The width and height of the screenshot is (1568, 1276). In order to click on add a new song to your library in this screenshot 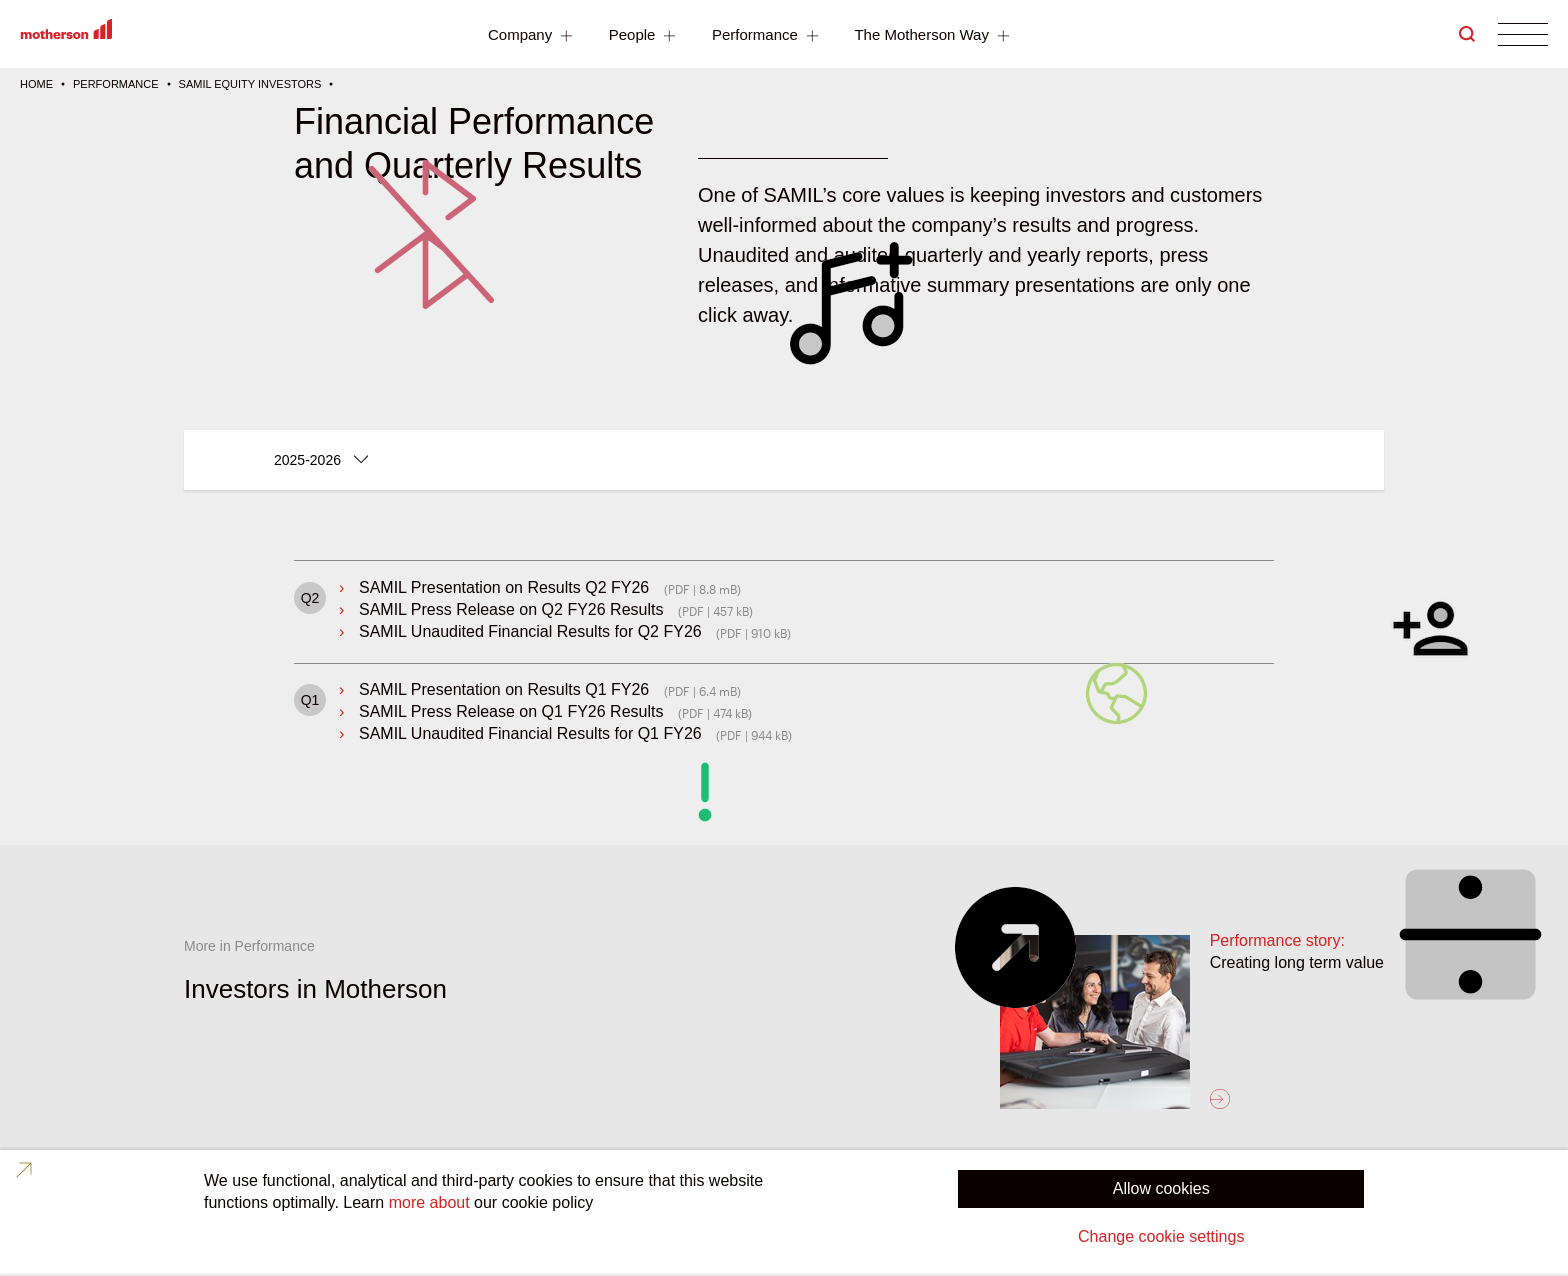, I will do `click(853, 305)`.